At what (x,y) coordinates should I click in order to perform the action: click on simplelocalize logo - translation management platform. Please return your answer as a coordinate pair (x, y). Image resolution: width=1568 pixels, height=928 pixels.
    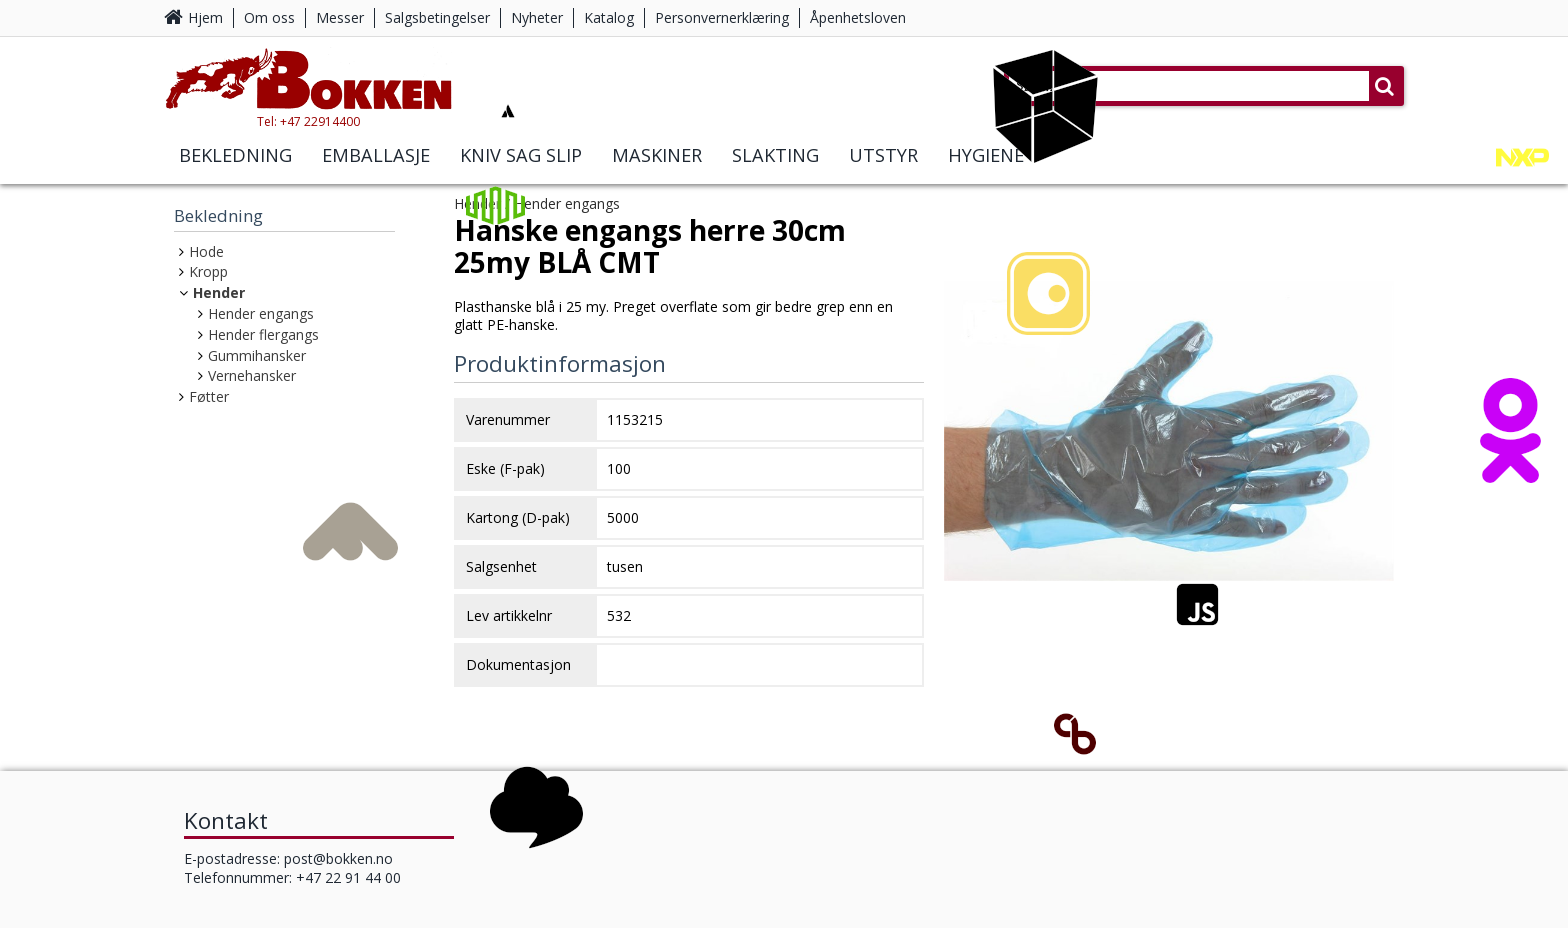
    Looking at the image, I should click on (536, 807).